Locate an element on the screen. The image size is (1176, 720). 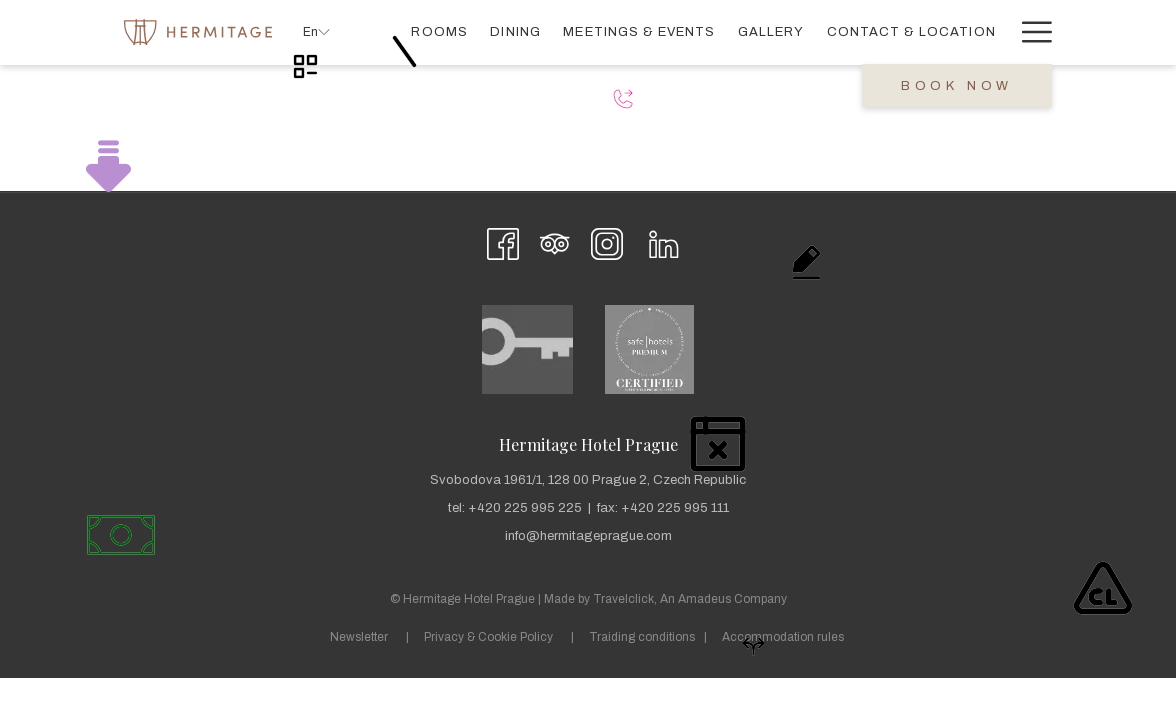
switch or swap between two items is located at coordinates (753, 646).